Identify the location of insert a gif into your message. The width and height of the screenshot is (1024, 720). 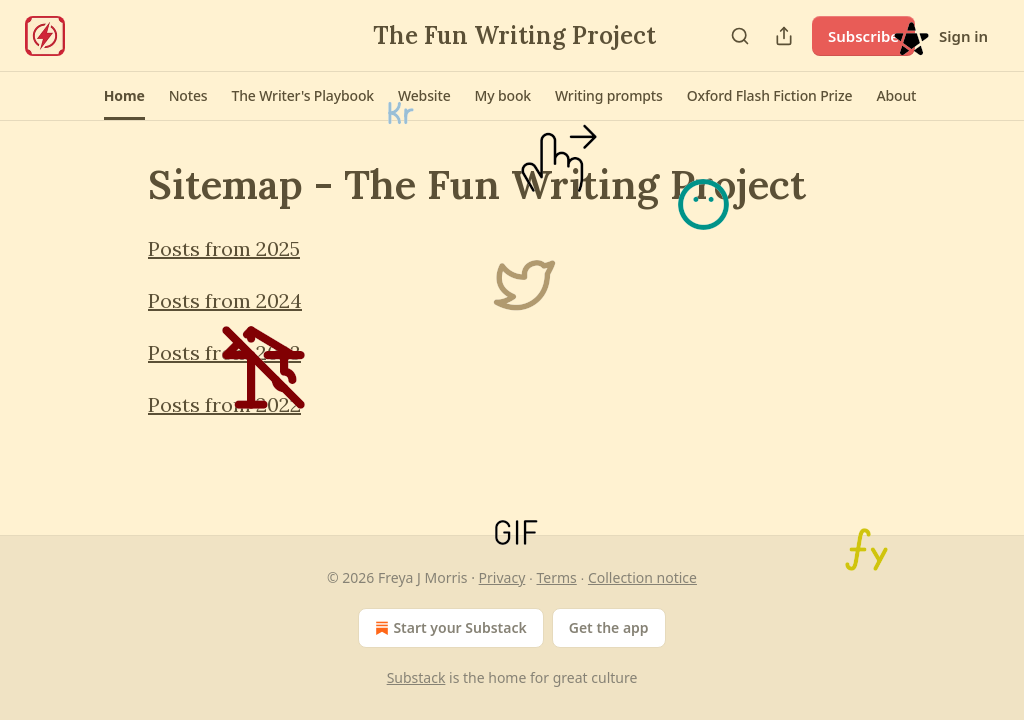
(515, 532).